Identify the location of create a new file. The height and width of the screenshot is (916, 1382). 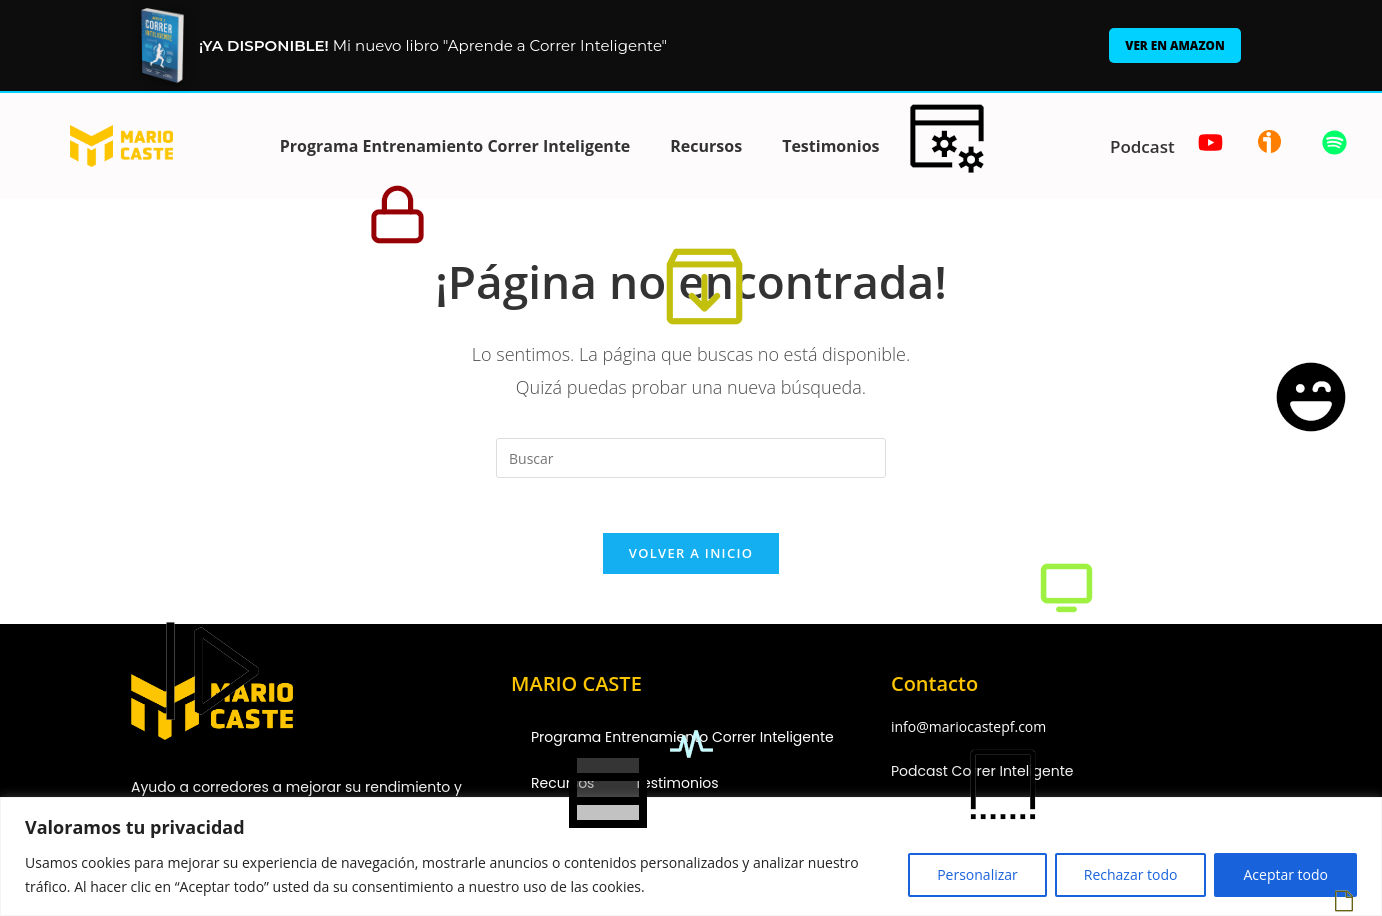
(1344, 901).